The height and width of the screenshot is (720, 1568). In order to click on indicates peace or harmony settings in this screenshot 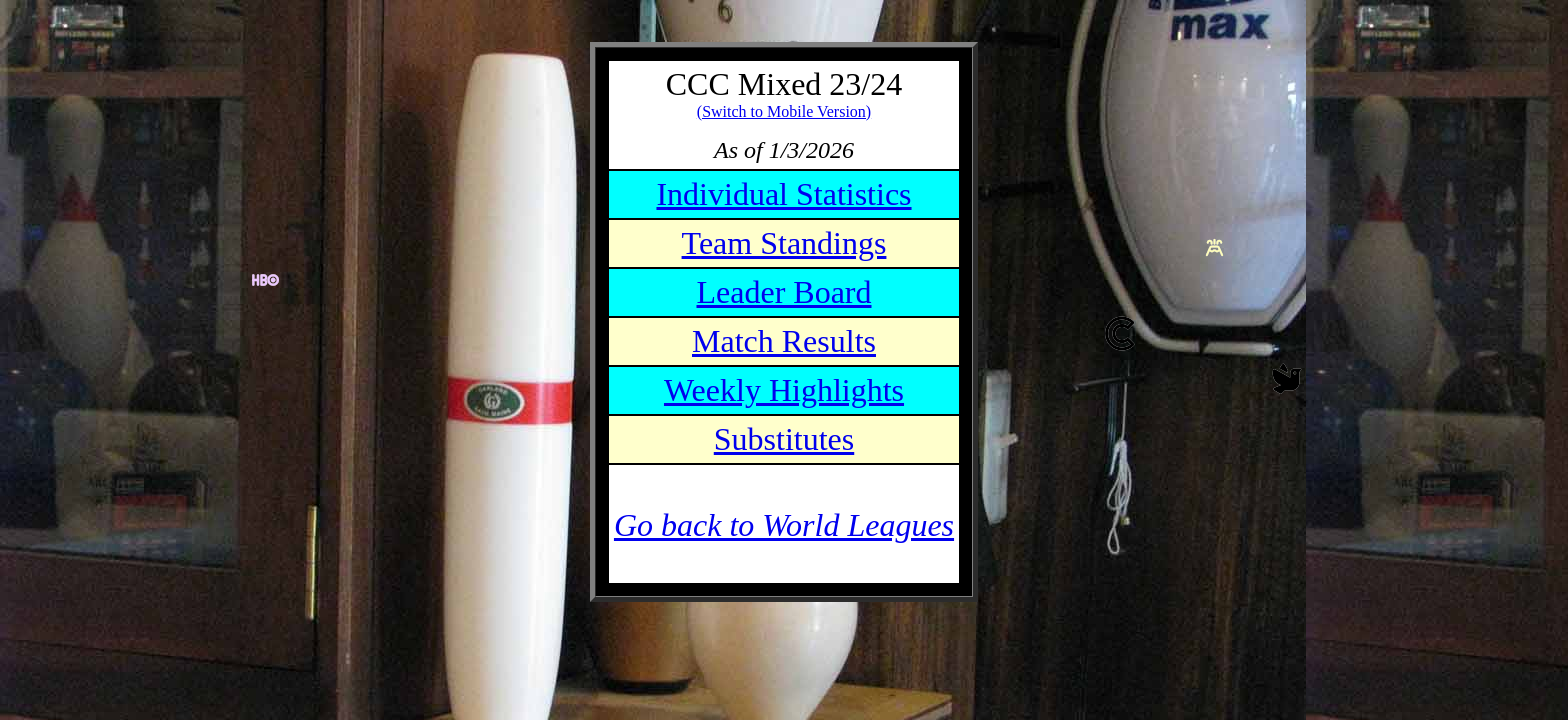, I will do `click(1286, 379)`.